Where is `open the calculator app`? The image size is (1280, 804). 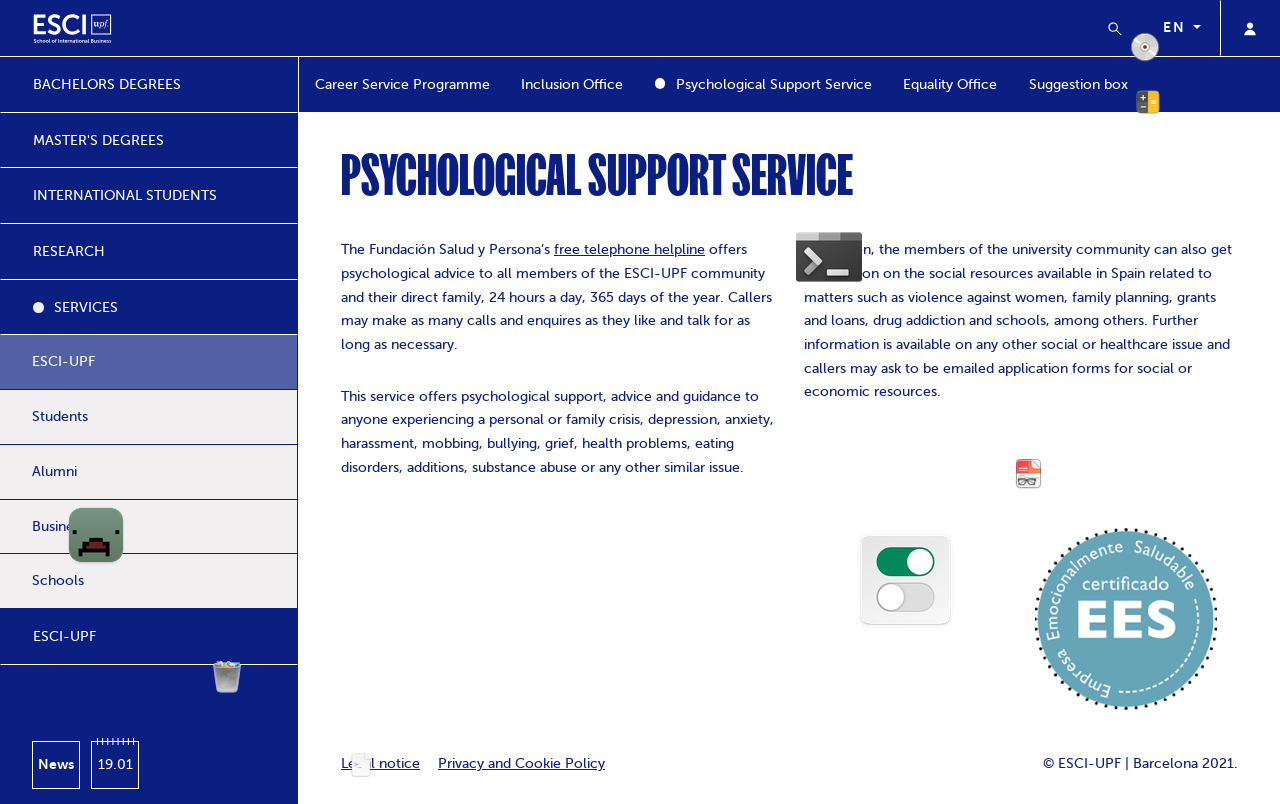
open the calculator app is located at coordinates (1148, 102).